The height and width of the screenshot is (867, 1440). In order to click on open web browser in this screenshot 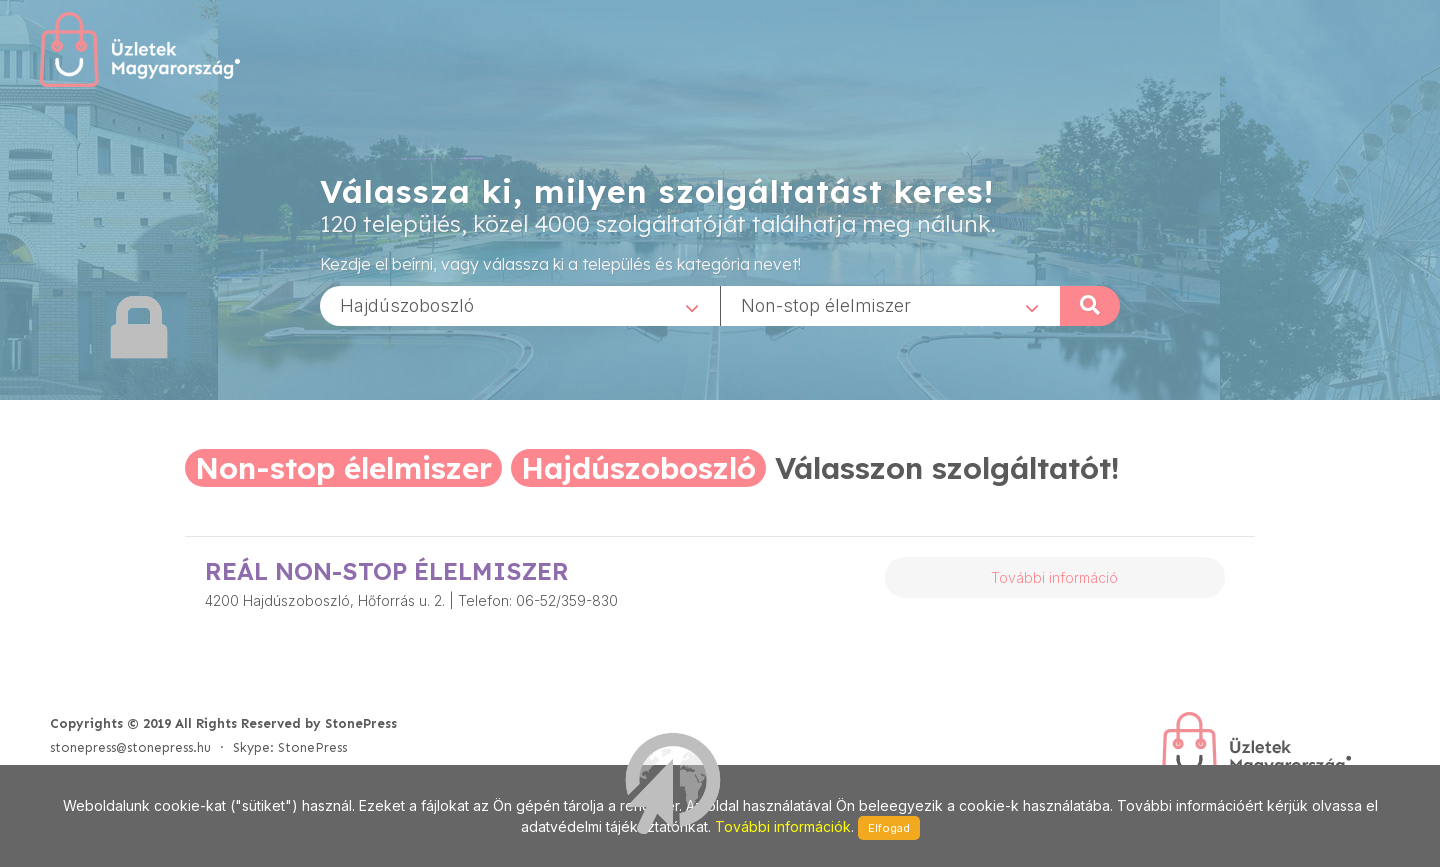, I will do `click(673, 780)`.